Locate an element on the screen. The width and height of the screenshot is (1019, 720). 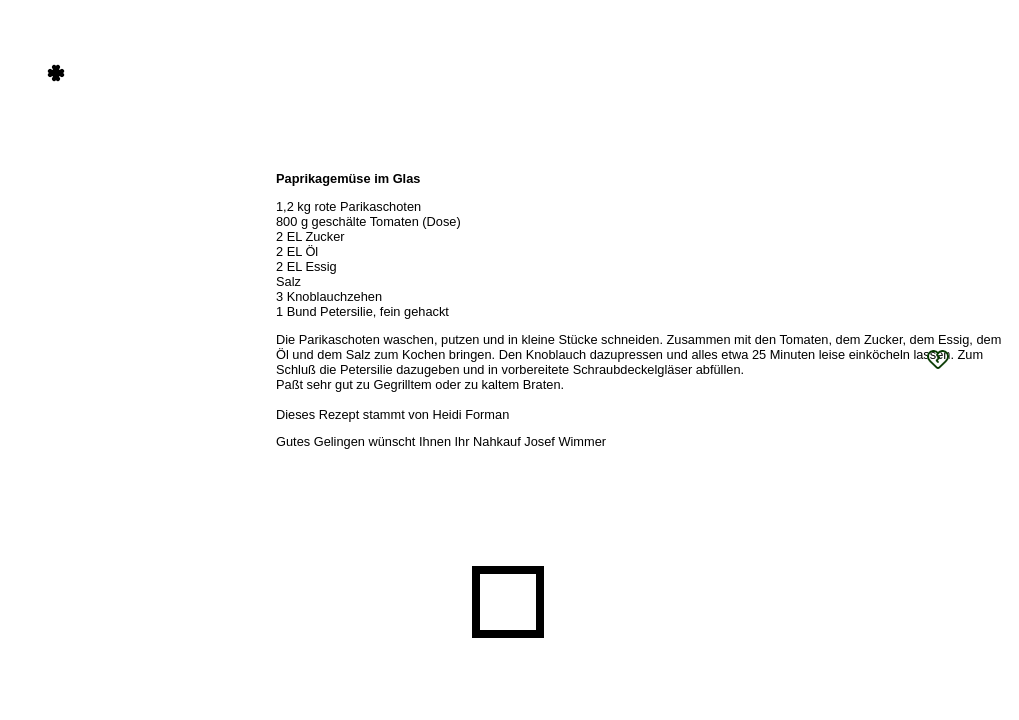
unlike or remove from favorites is located at coordinates (938, 359).